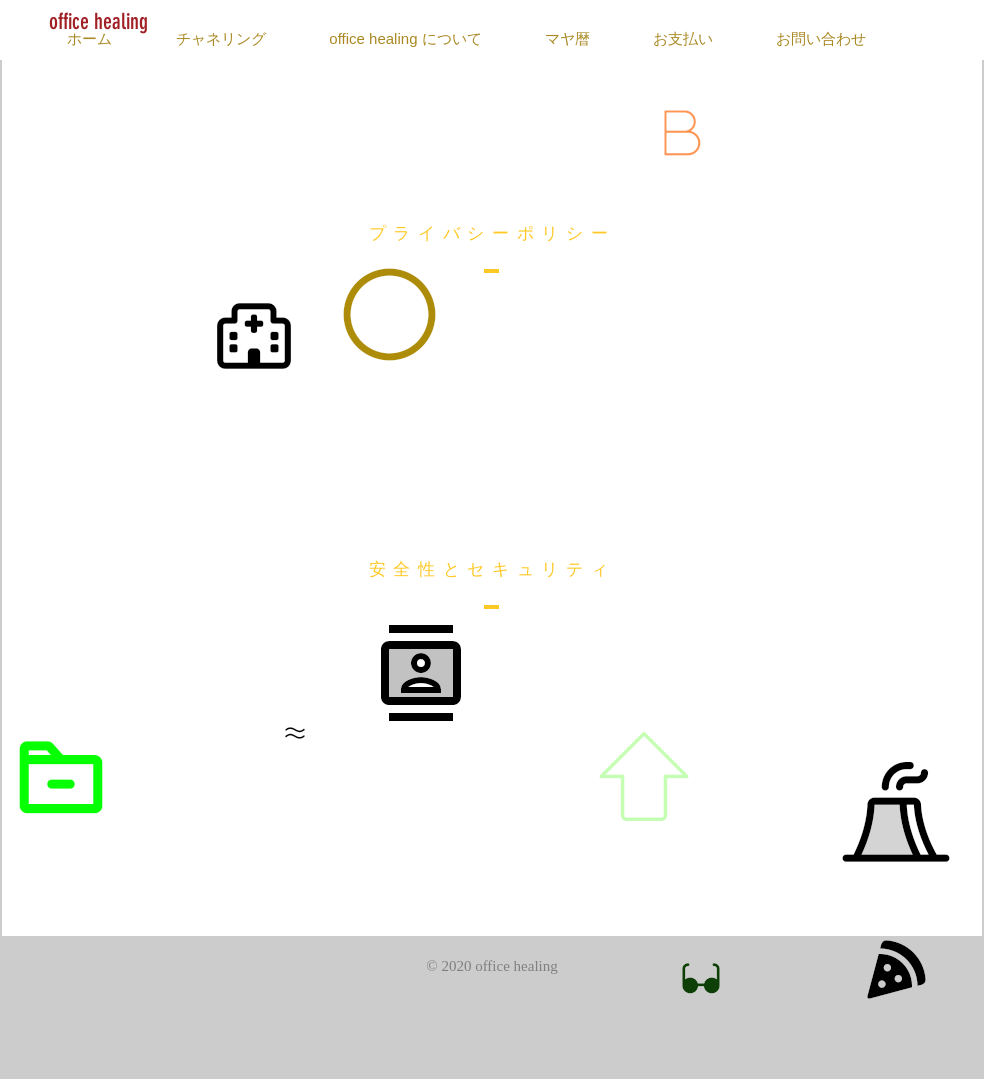 The height and width of the screenshot is (1079, 984). Describe the element at coordinates (701, 979) in the screenshot. I see `enable reading mode or accessibility features` at that location.